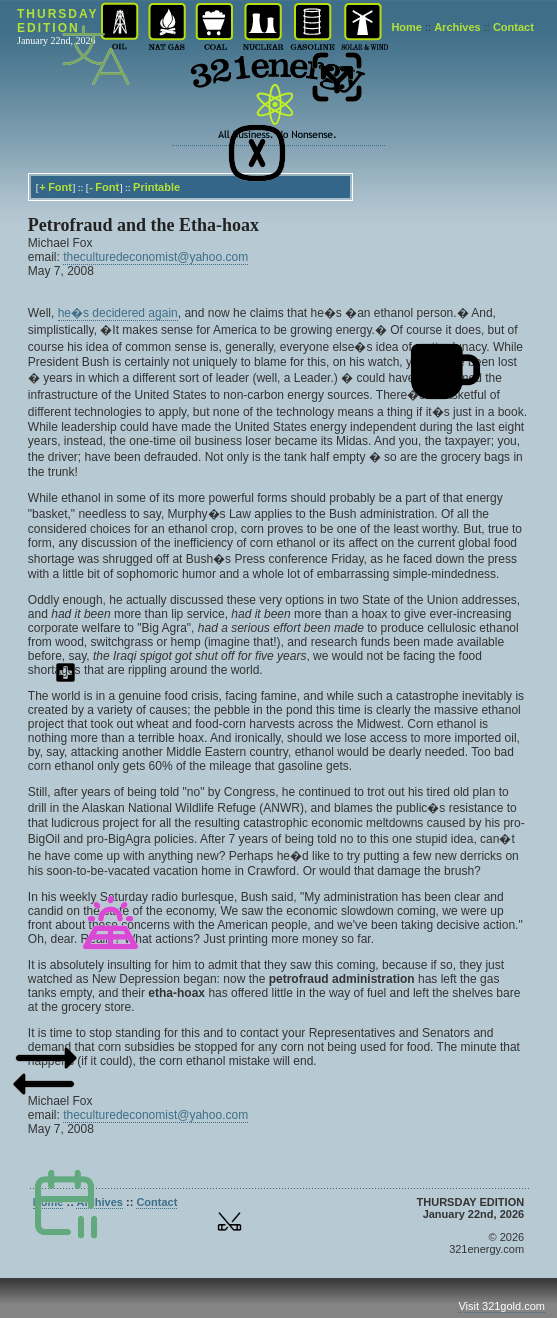 This screenshot has width=557, height=1318. I want to click on sync data between devices or accounts, so click(45, 1071).